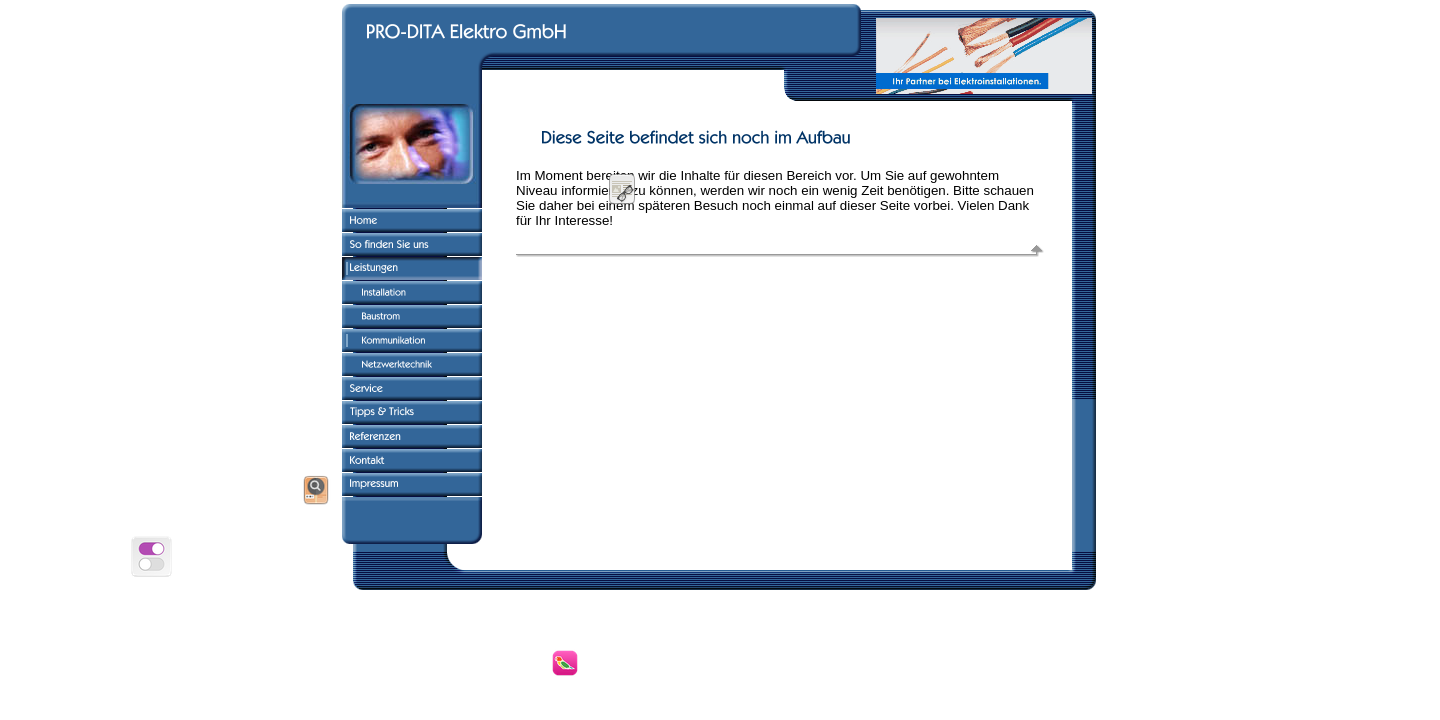  Describe the element at coordinates (151, 556) in the screenshot. I see `open unity tweak tool settings` at that location.